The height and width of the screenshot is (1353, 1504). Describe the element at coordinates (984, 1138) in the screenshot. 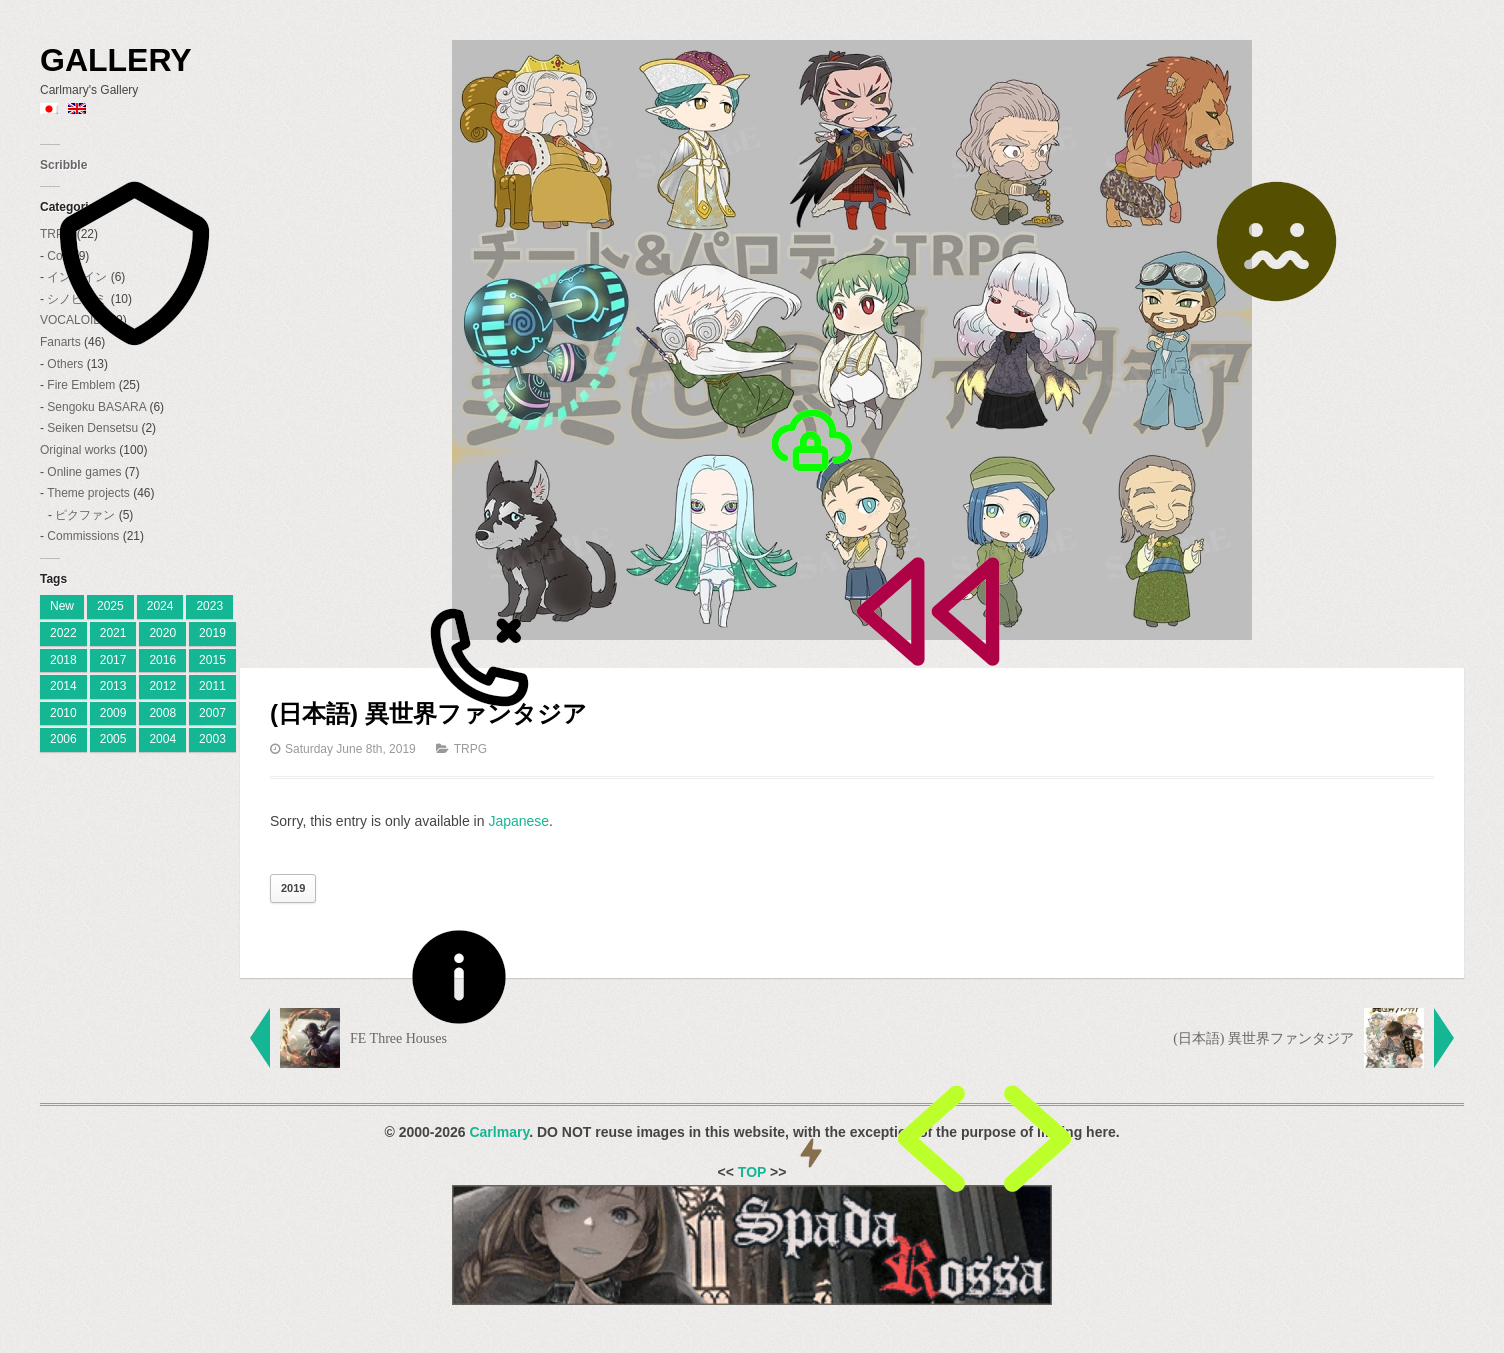

I see `view or edit source code` at that location.